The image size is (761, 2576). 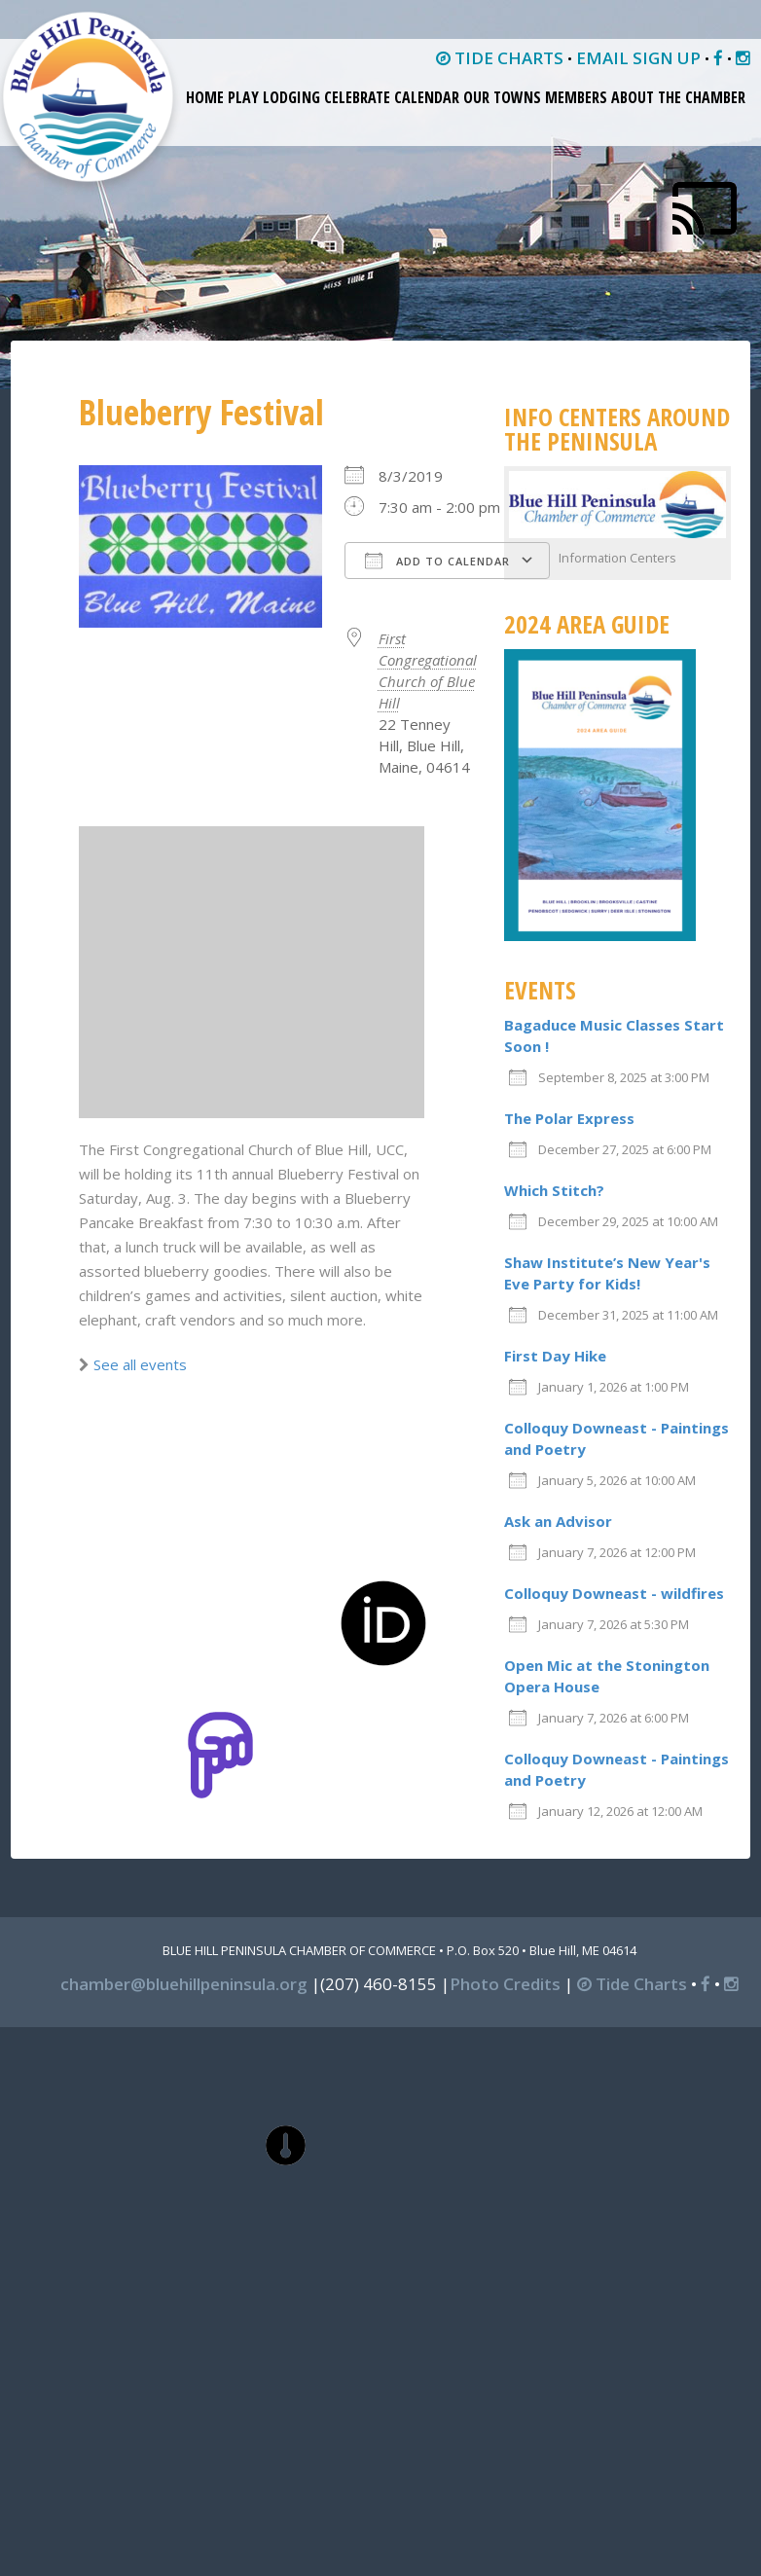 What do you see at coordinates (383, 1623) in the screenshot?
I see `link to ORCID researcher profile` at bounding box center [383, 1623].